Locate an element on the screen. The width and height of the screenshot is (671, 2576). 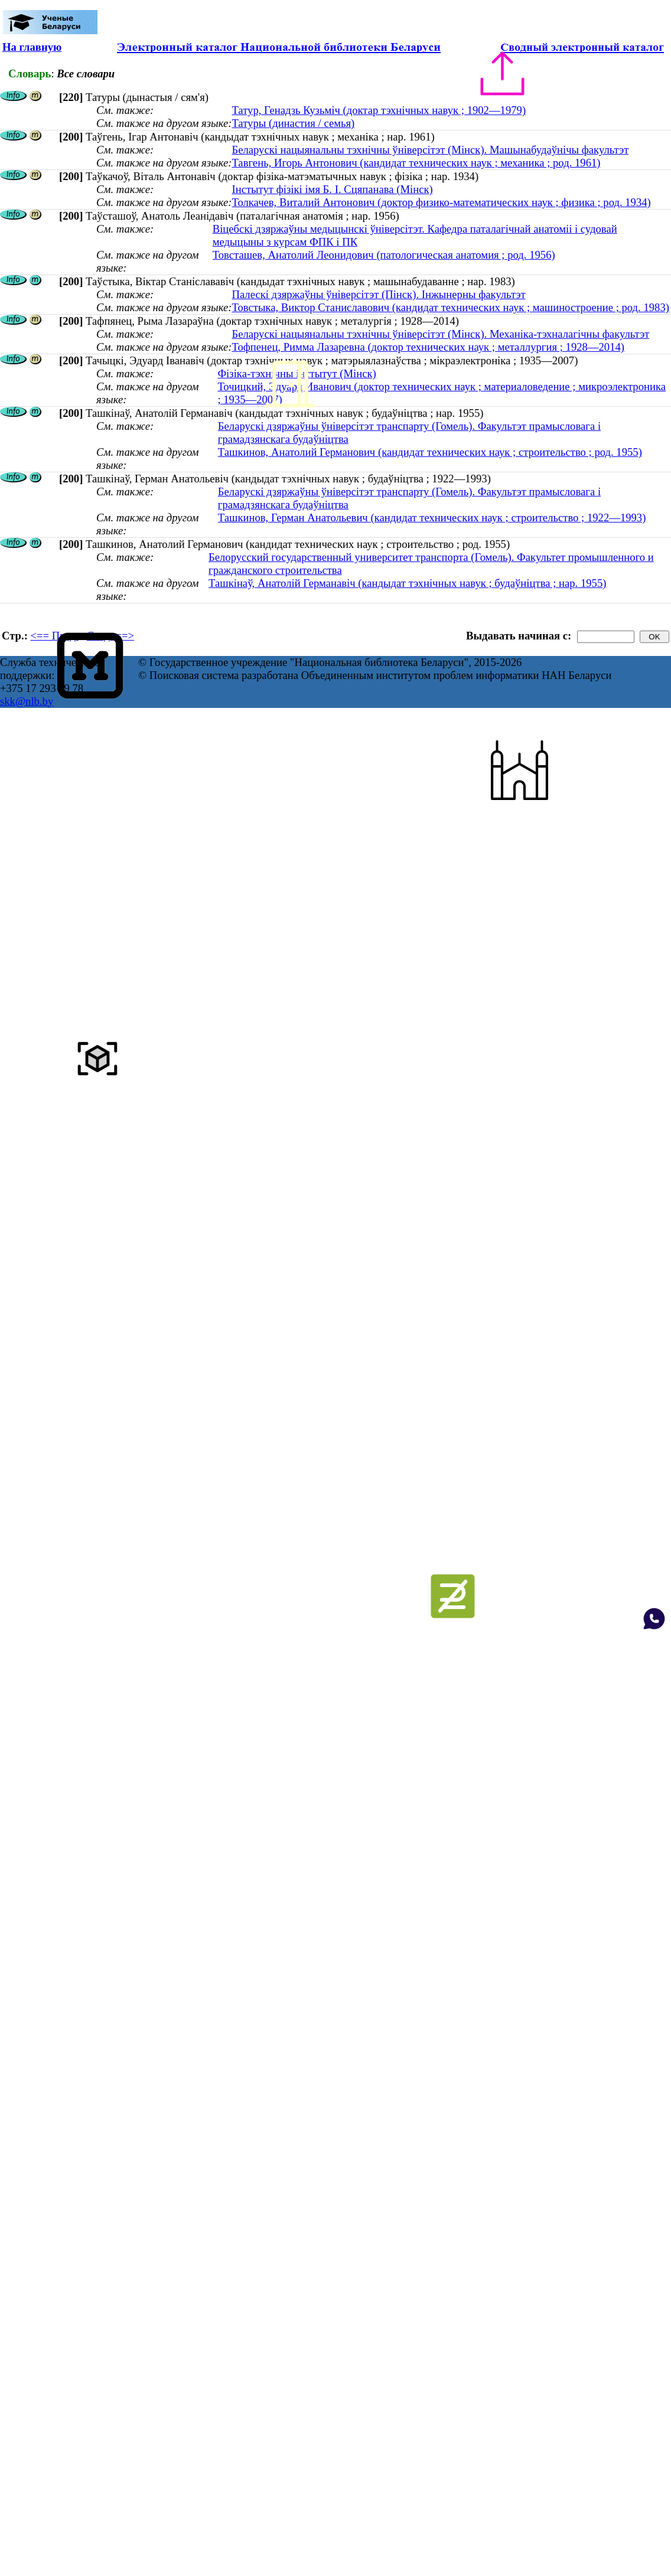
upload a file or document is located at coordinates (502, 75).